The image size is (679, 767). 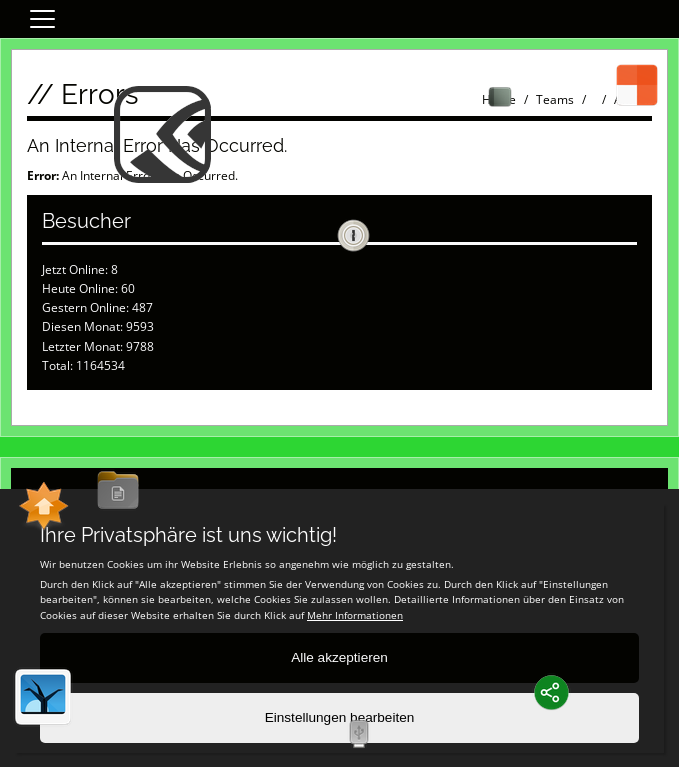 What do you see at coordinates (359, 734) in the screenshot?
I see `access connected USB storage device` at bounding box center [359, 734].